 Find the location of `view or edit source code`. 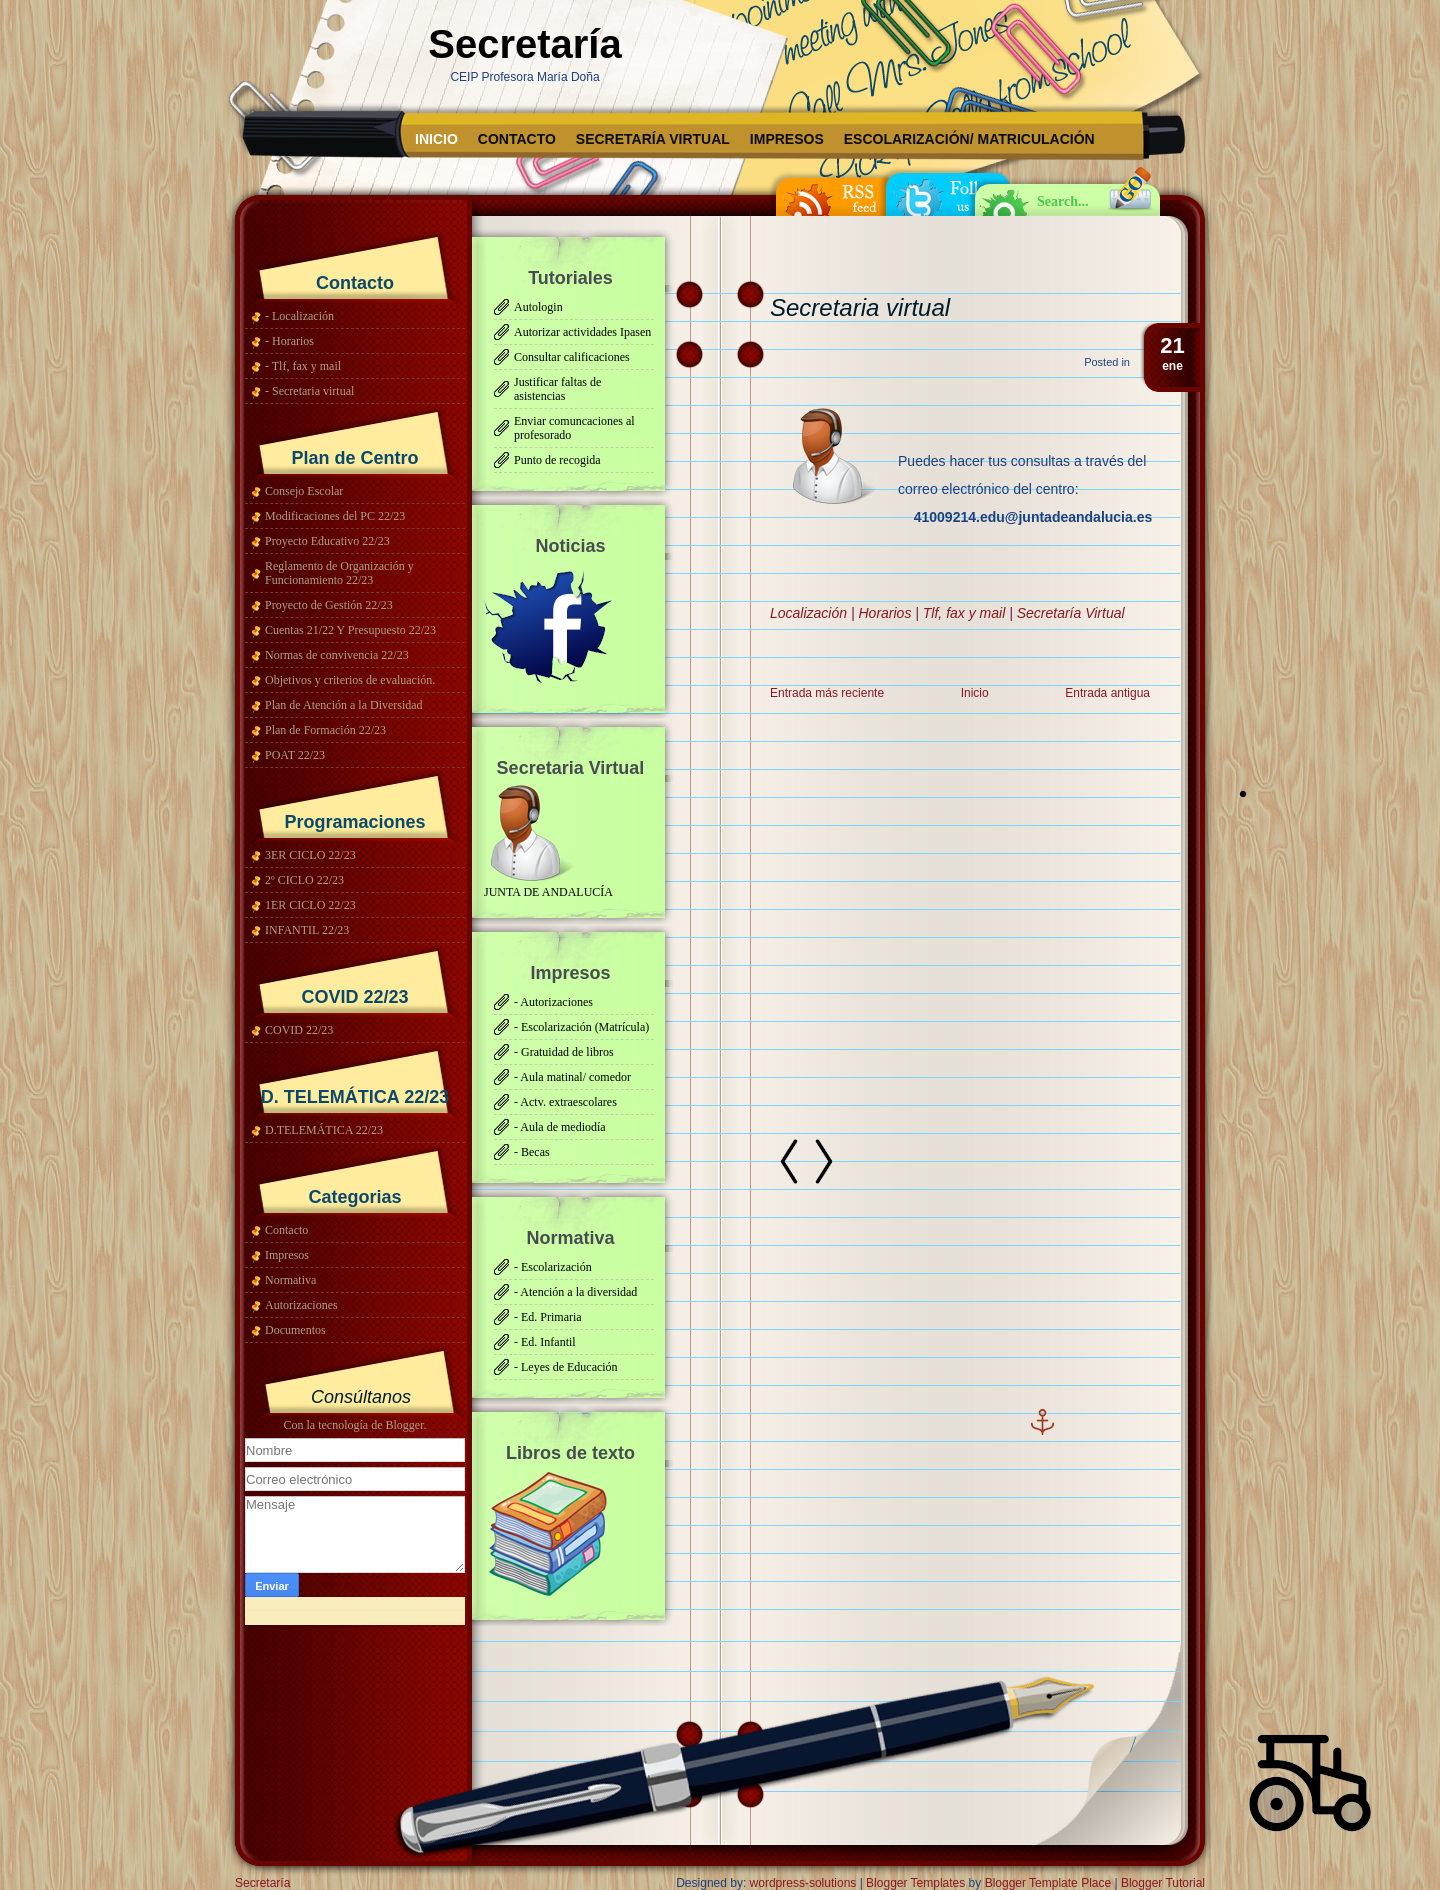

view or edit source code is located at coordinates (806, 1161).